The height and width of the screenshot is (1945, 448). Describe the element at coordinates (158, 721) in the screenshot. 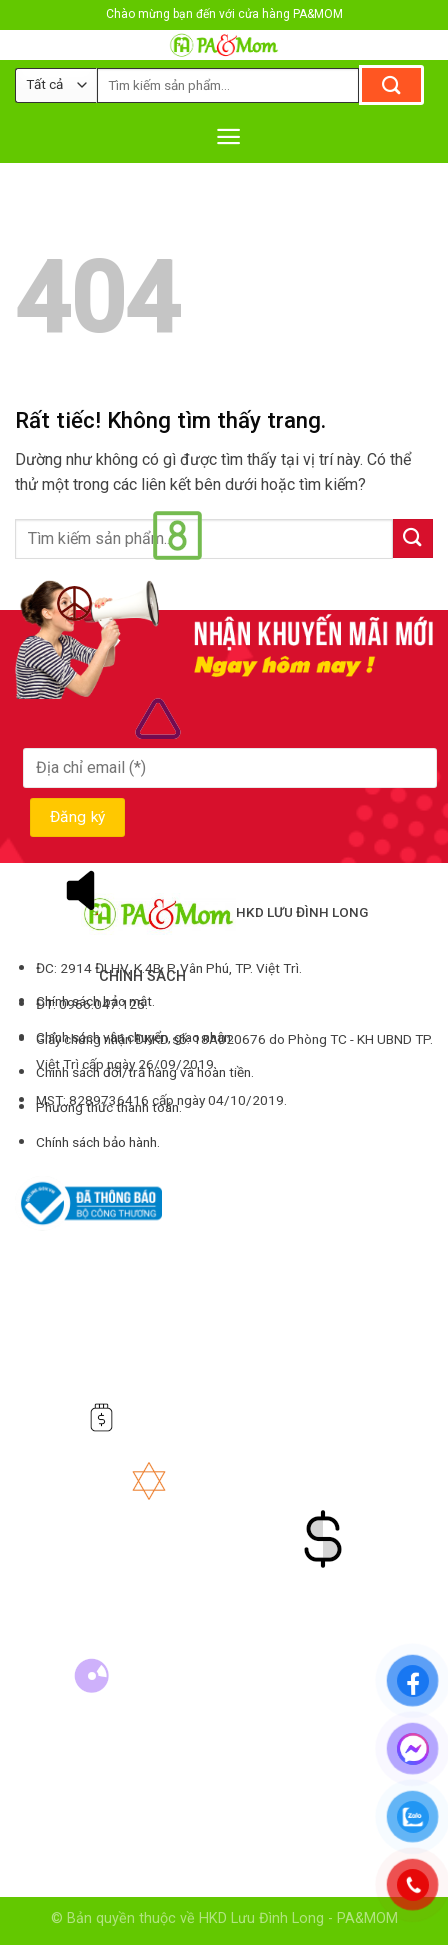

I see `bleach-safe laundry care symbol` at that location.